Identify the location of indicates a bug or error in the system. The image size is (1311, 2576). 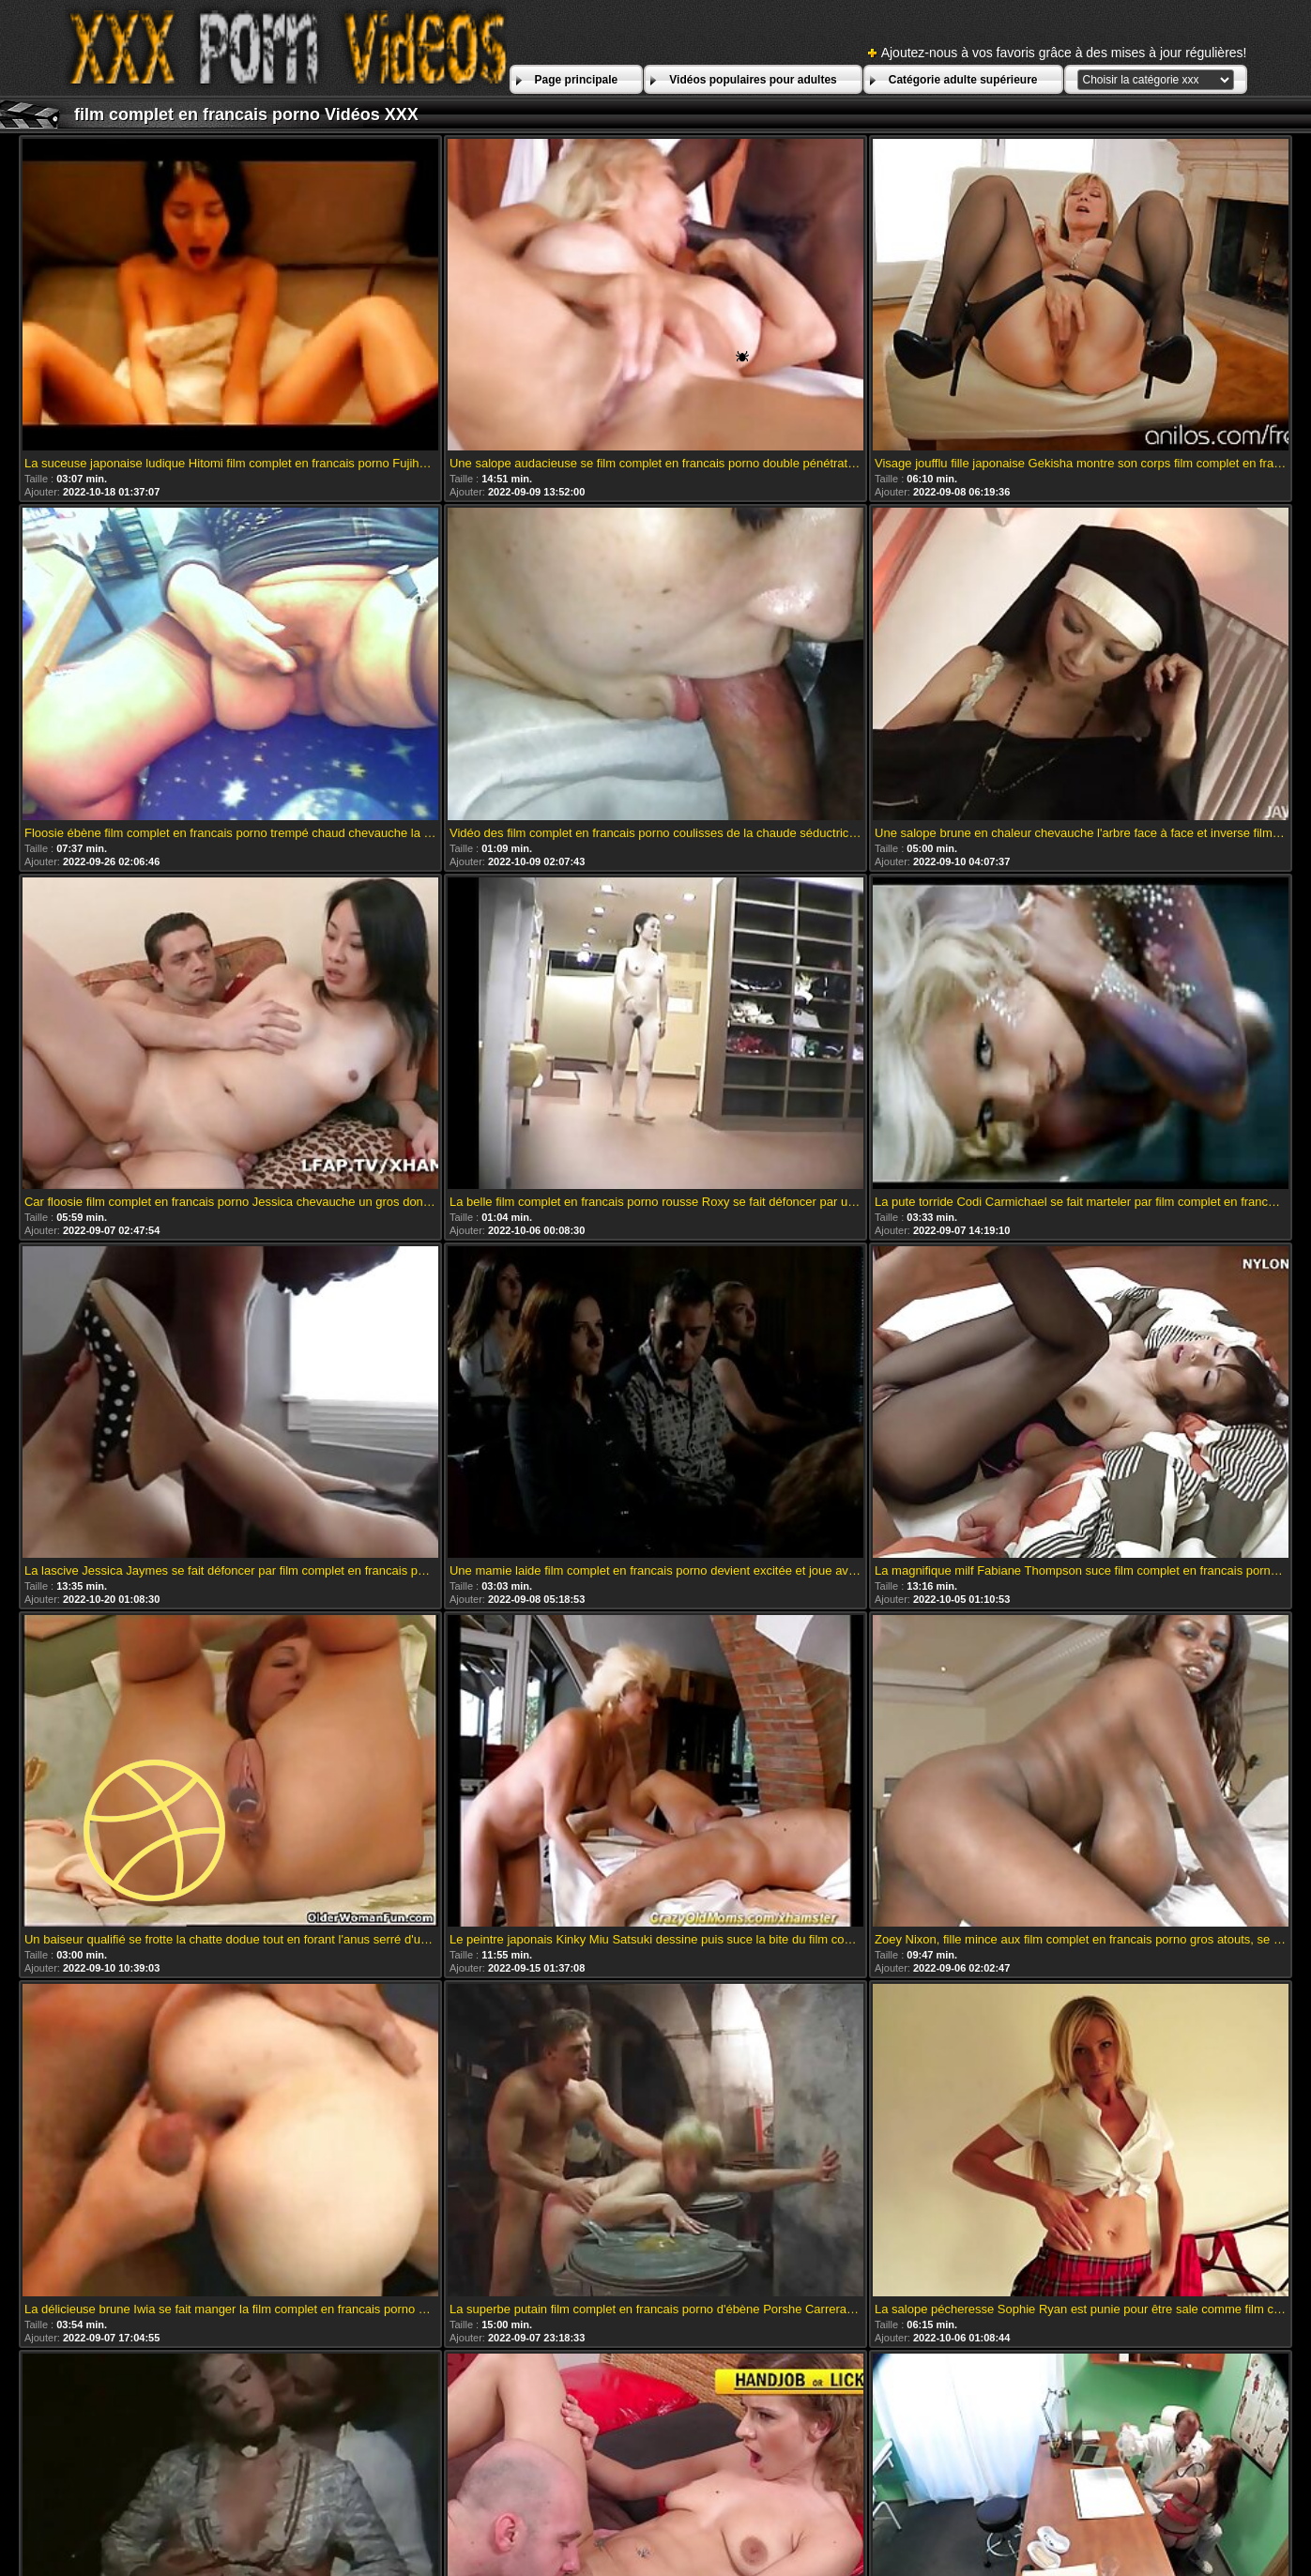
(742, 357).